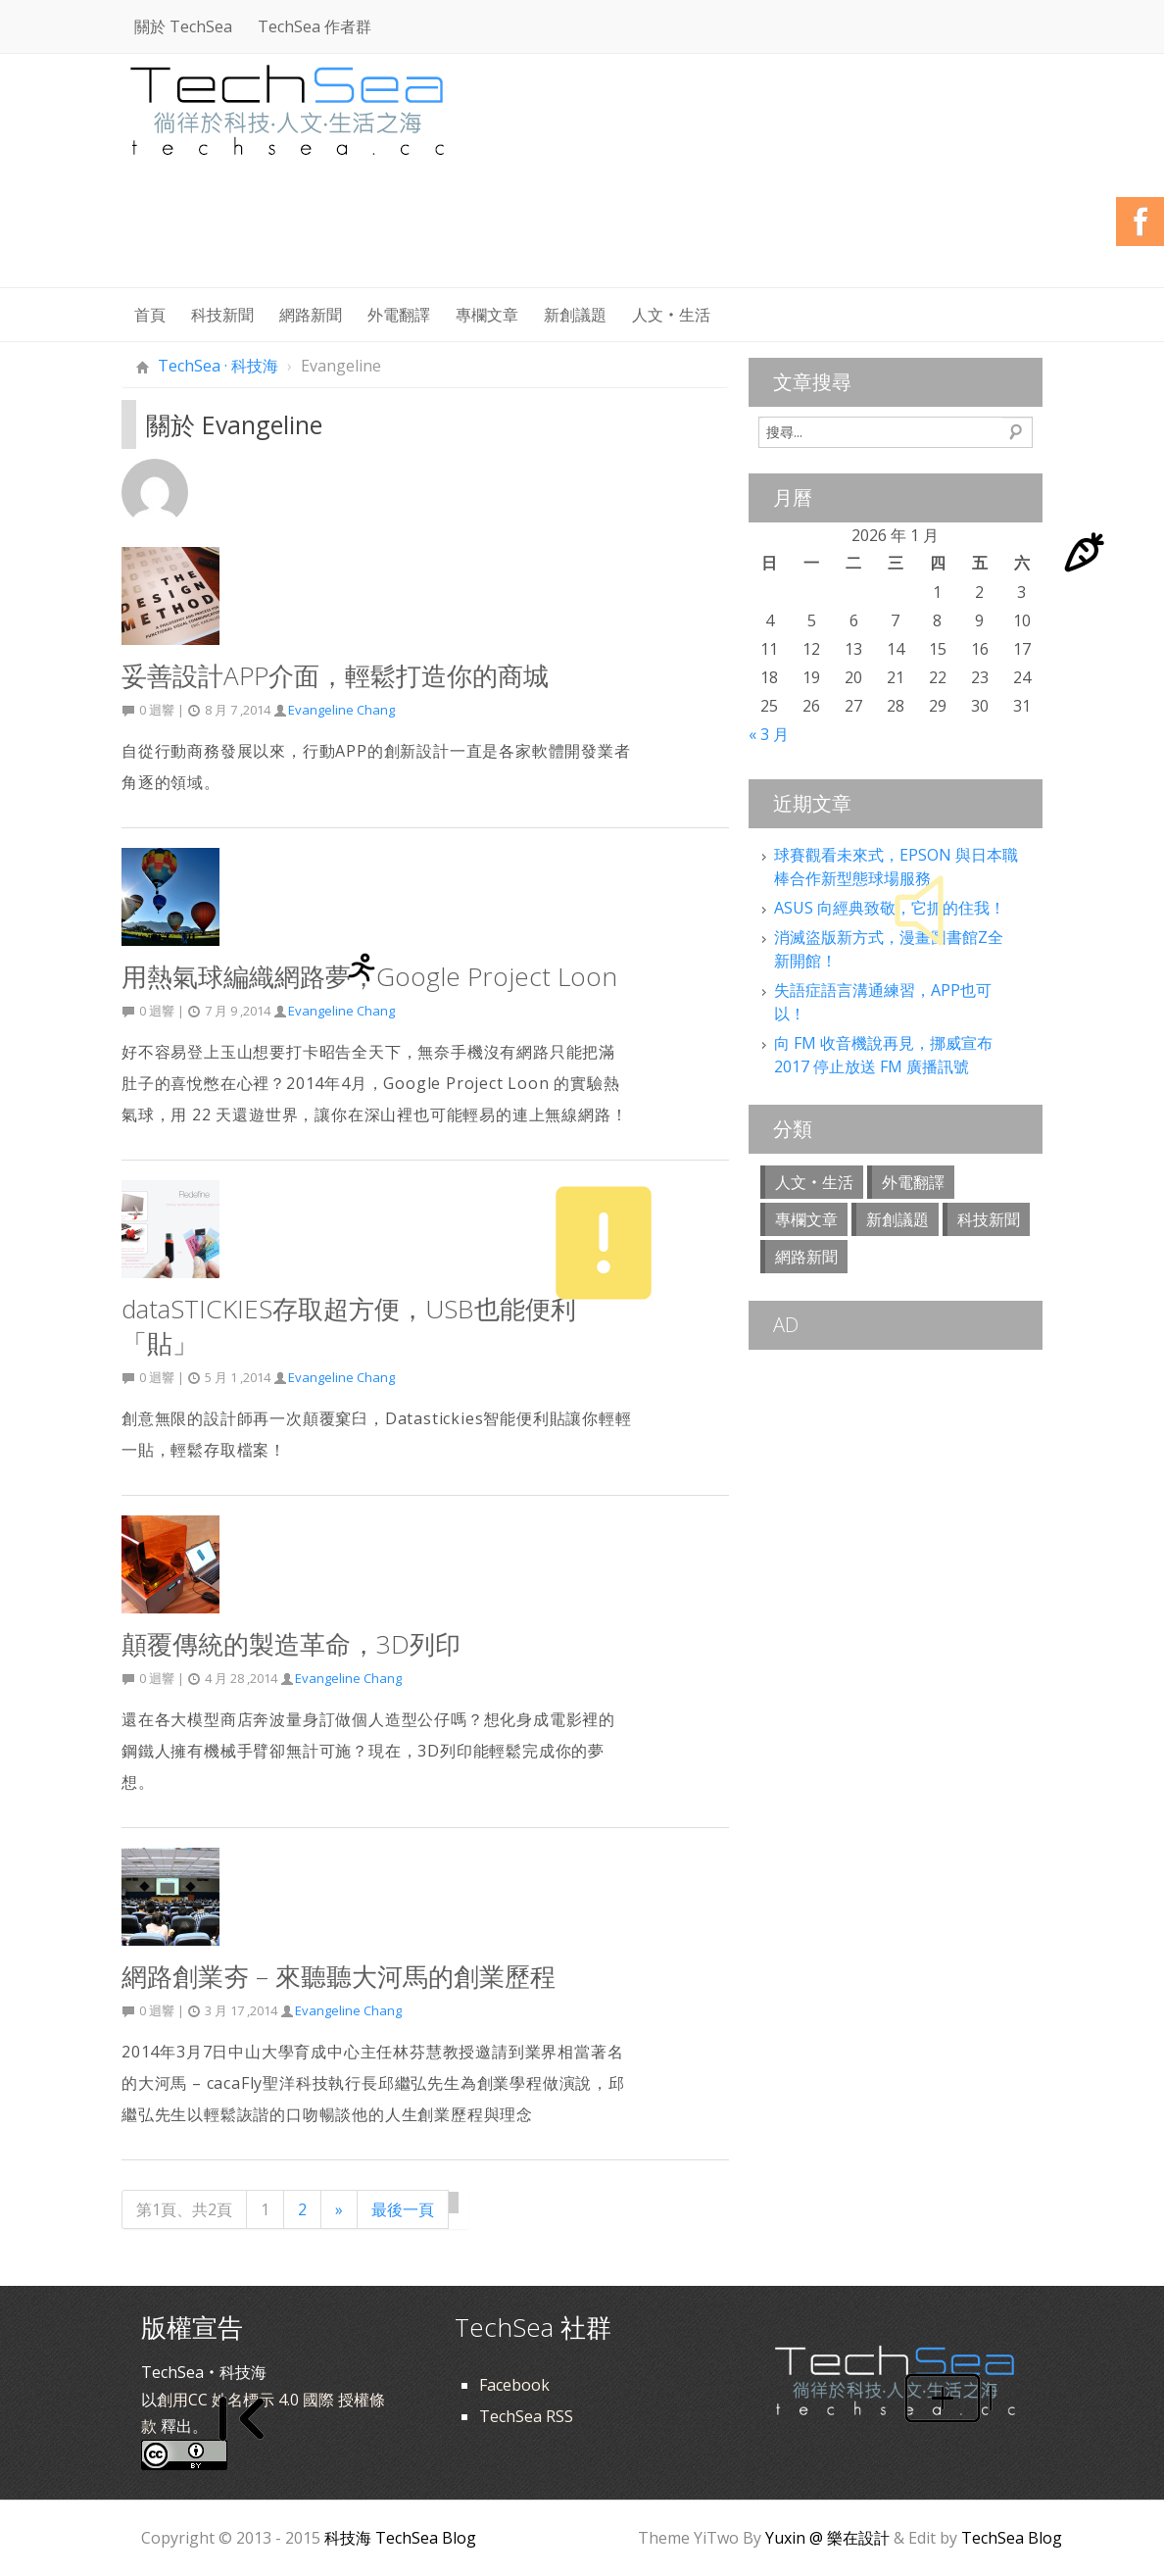 The width and height of the screenshot is (1164, 2576). I want to click on go to first page, so click(241, 2418).